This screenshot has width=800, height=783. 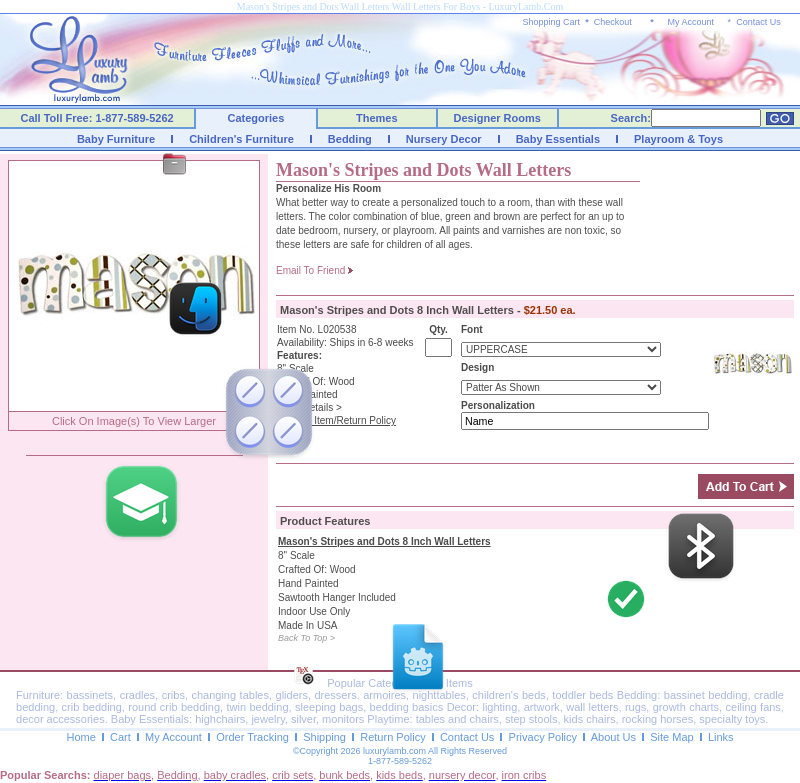 I want to click on indicates a completed or successful action, so click(x=626, y=599).